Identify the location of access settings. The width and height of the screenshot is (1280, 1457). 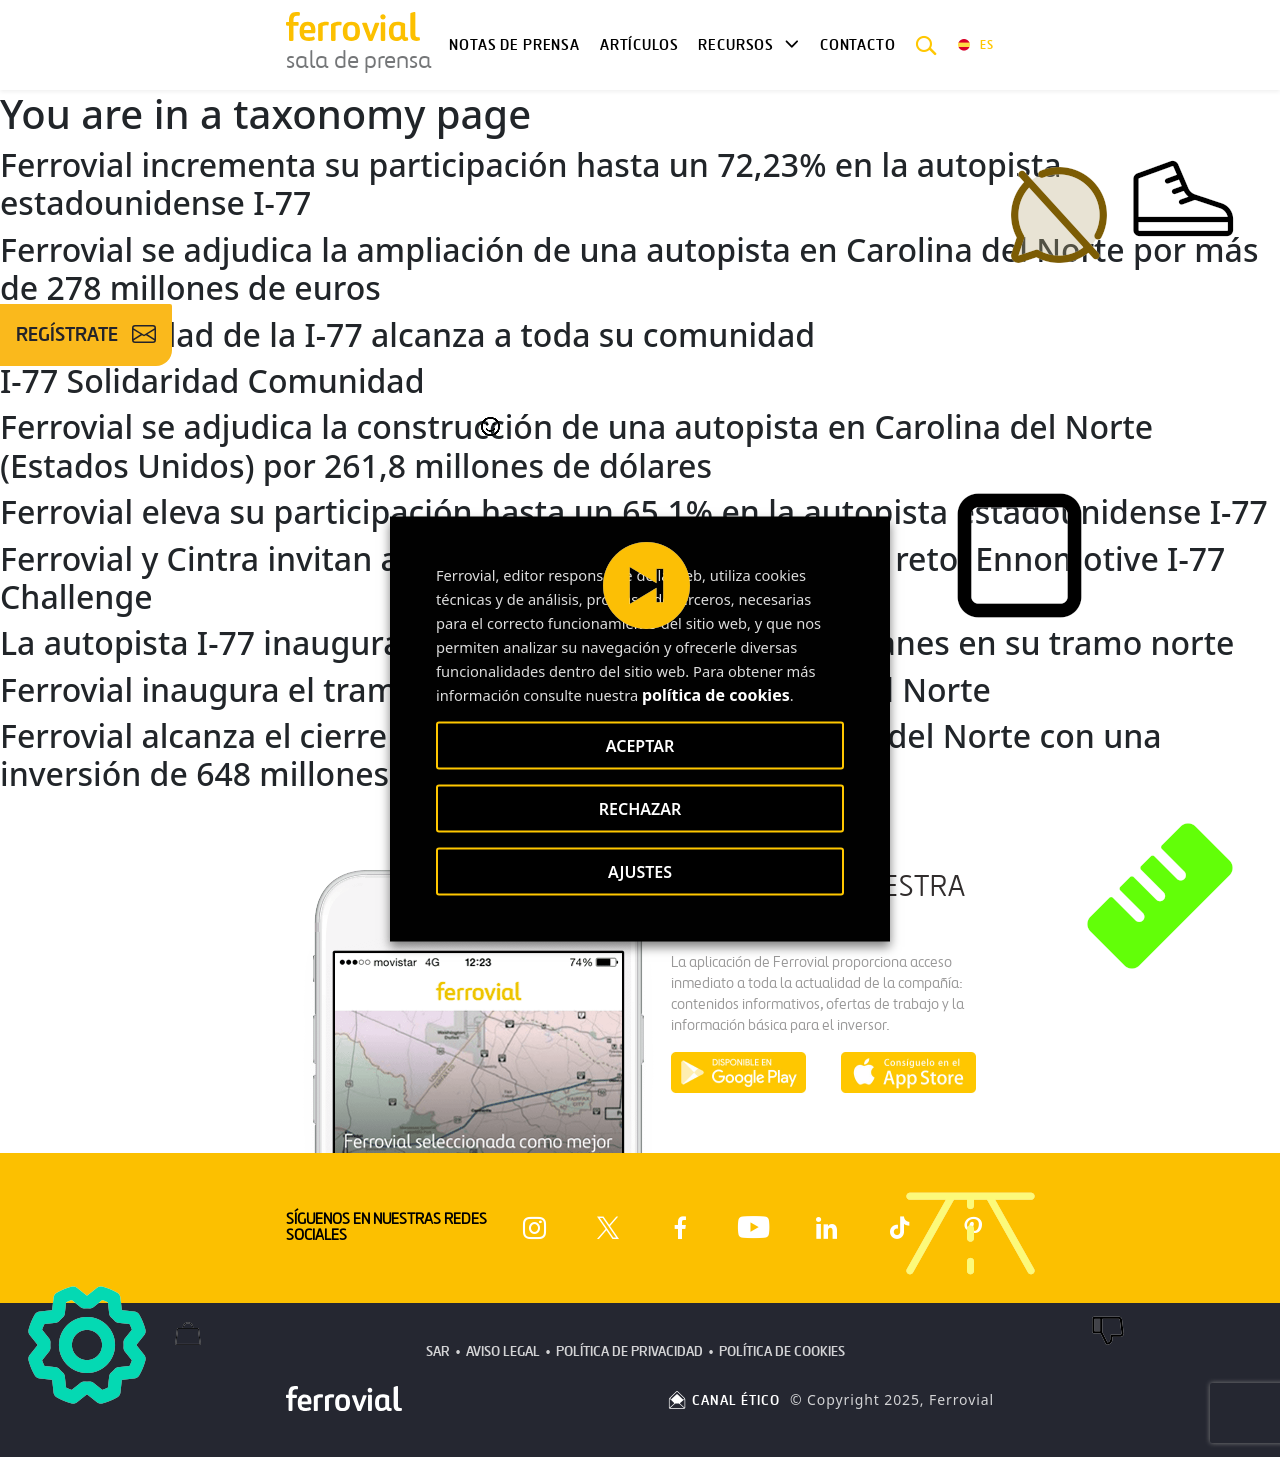
(87, 1345).